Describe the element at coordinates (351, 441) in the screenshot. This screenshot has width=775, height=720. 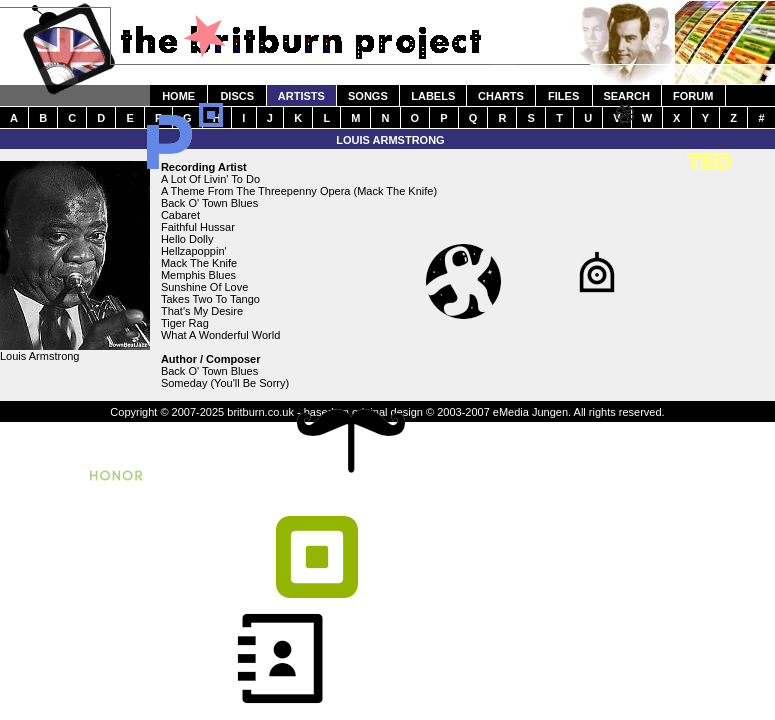
I see `handlebars.js templating library logo` at that location.